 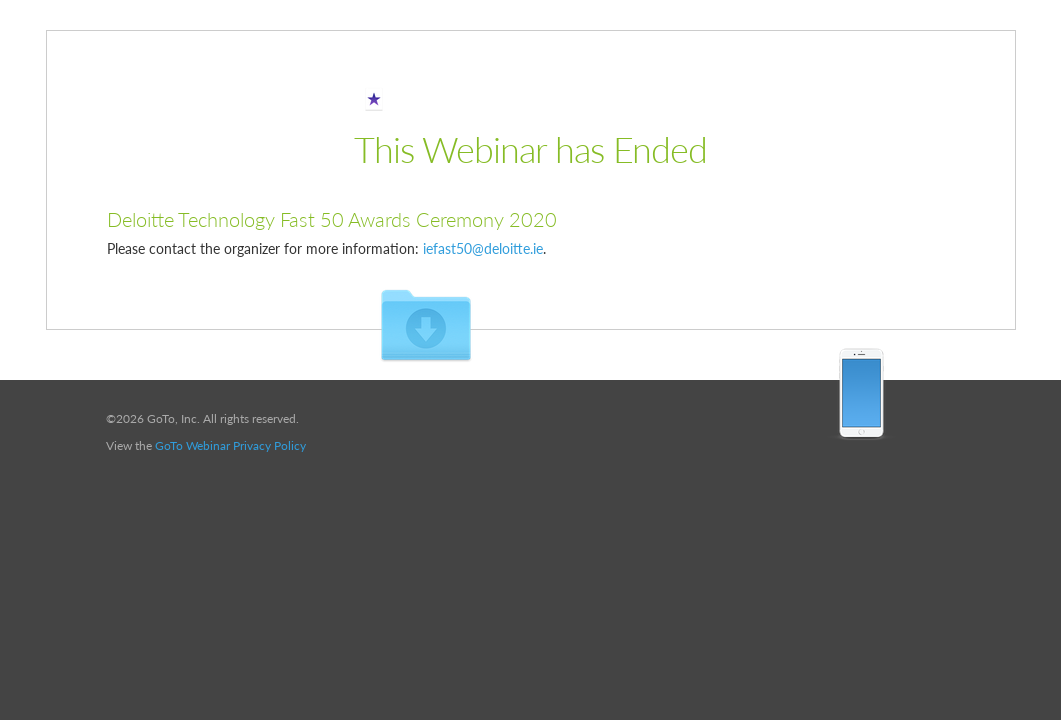 I want to click on connect to or manage your iPhone device, so click(x=861, y=394).